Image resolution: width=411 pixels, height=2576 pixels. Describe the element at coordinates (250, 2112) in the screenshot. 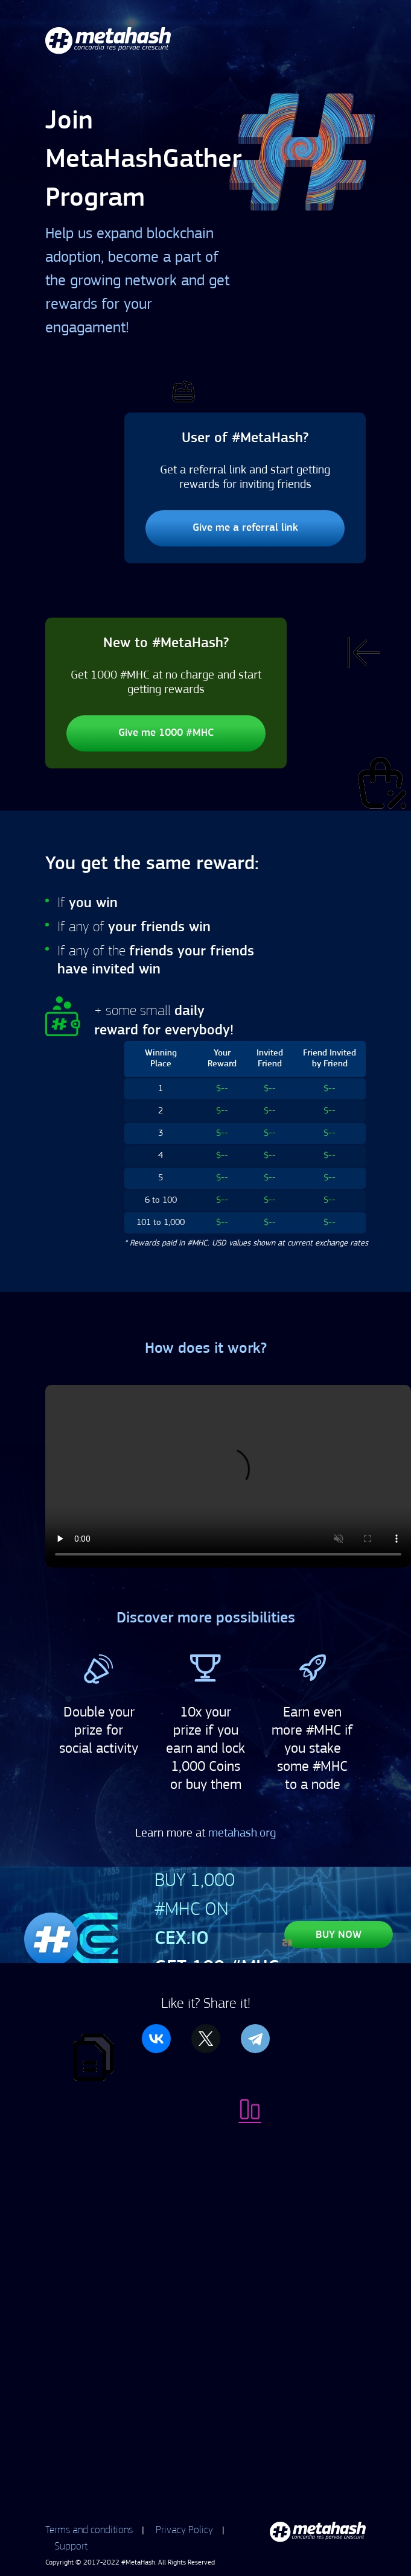

I see `align selected elements to the bottom` at that location.